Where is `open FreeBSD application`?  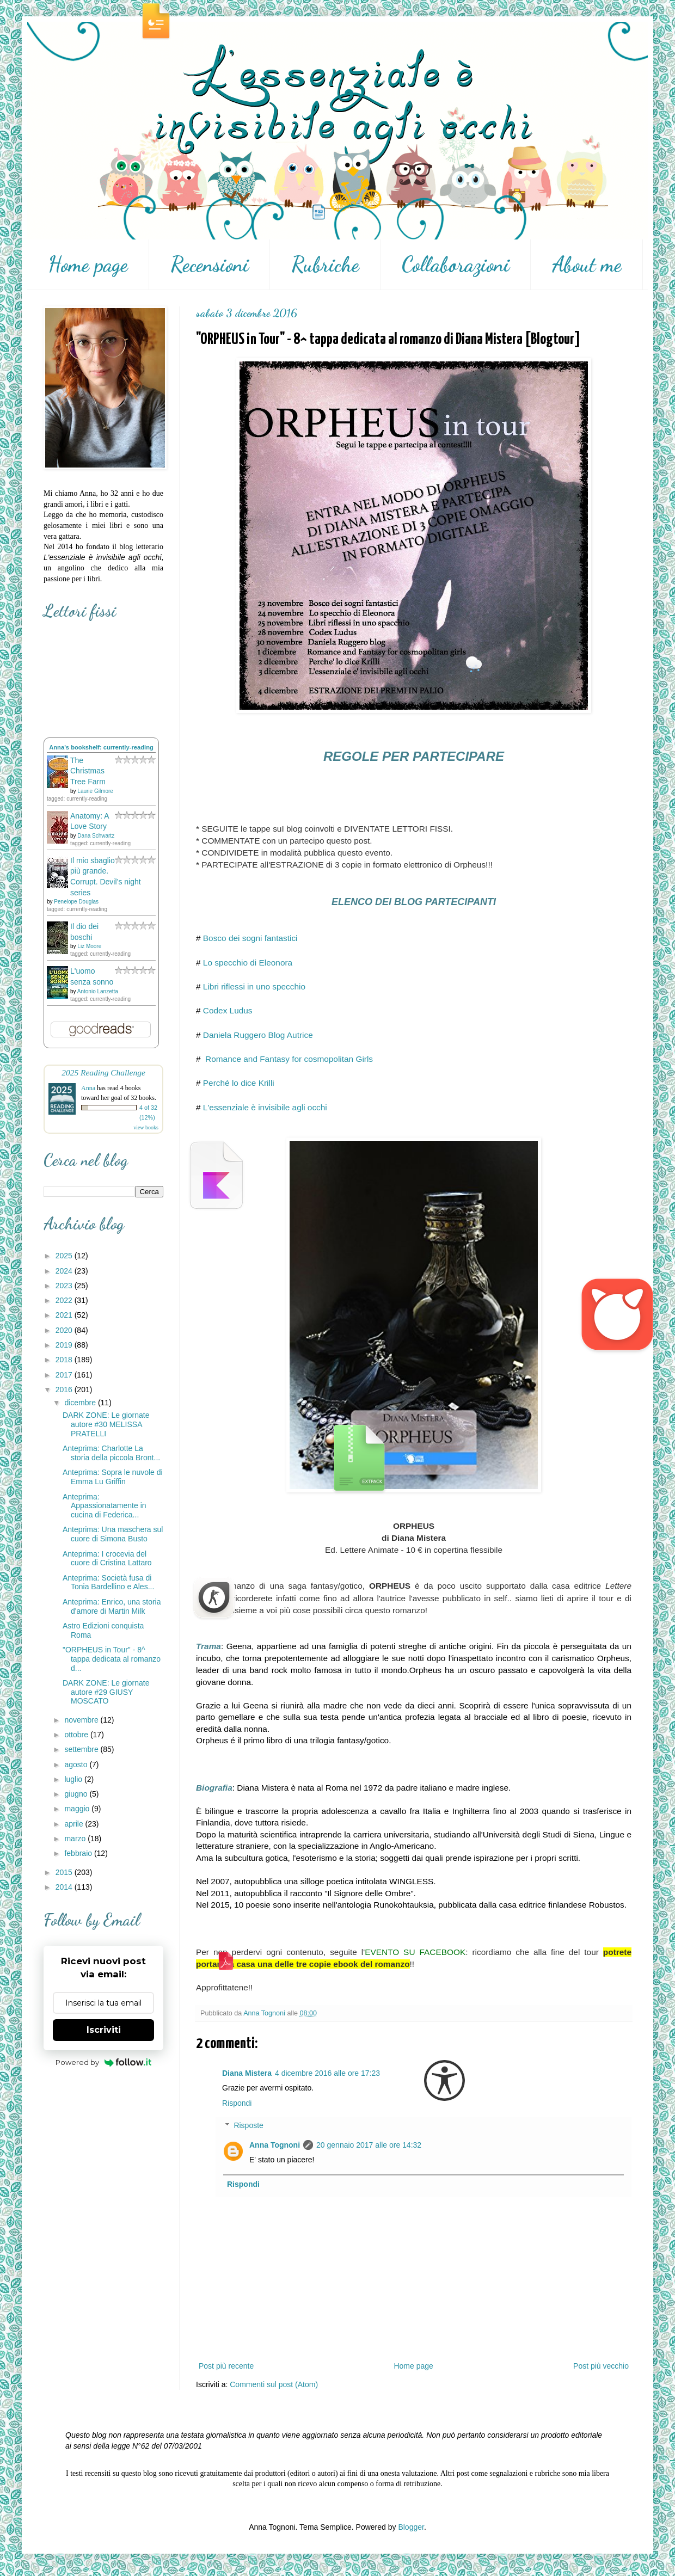 open FreeBSD application is located at coordinates (617, 1314).